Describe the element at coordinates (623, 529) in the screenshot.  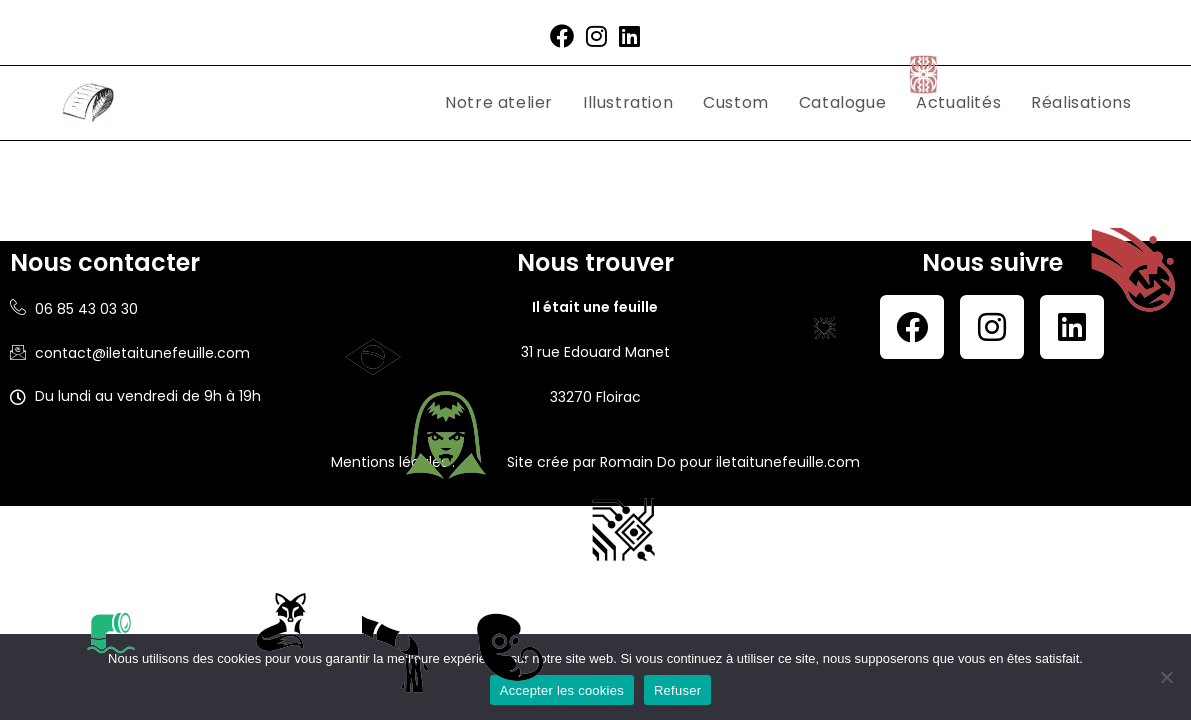
I see `access hardware or system settings` at that location.